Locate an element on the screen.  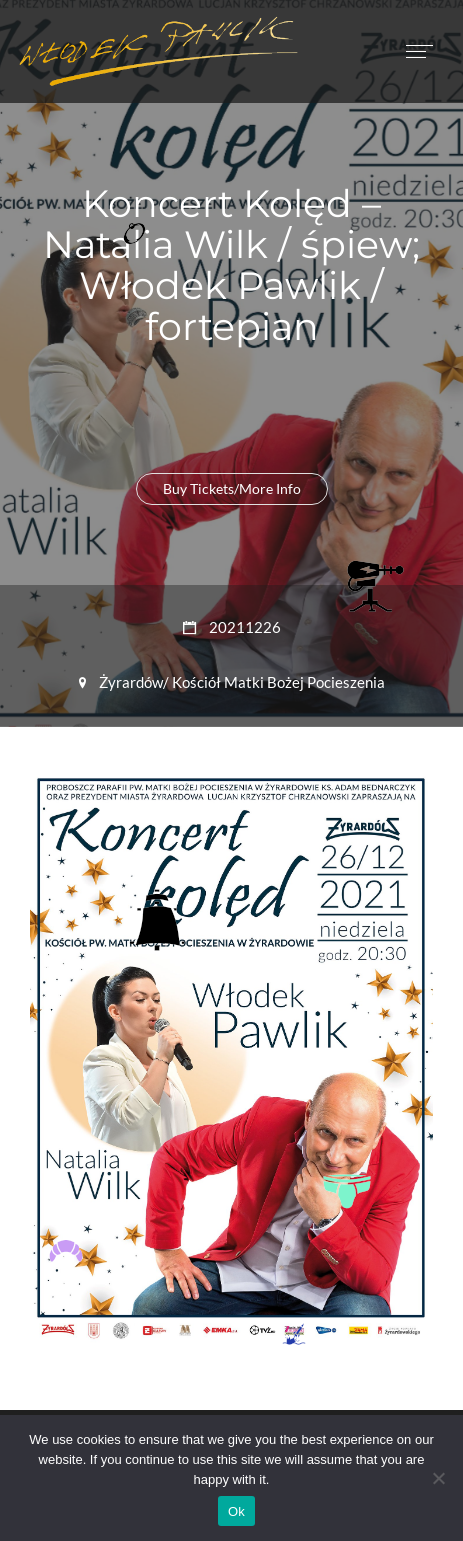
launch submarine missile attack is located at coordinates (294, 1334).